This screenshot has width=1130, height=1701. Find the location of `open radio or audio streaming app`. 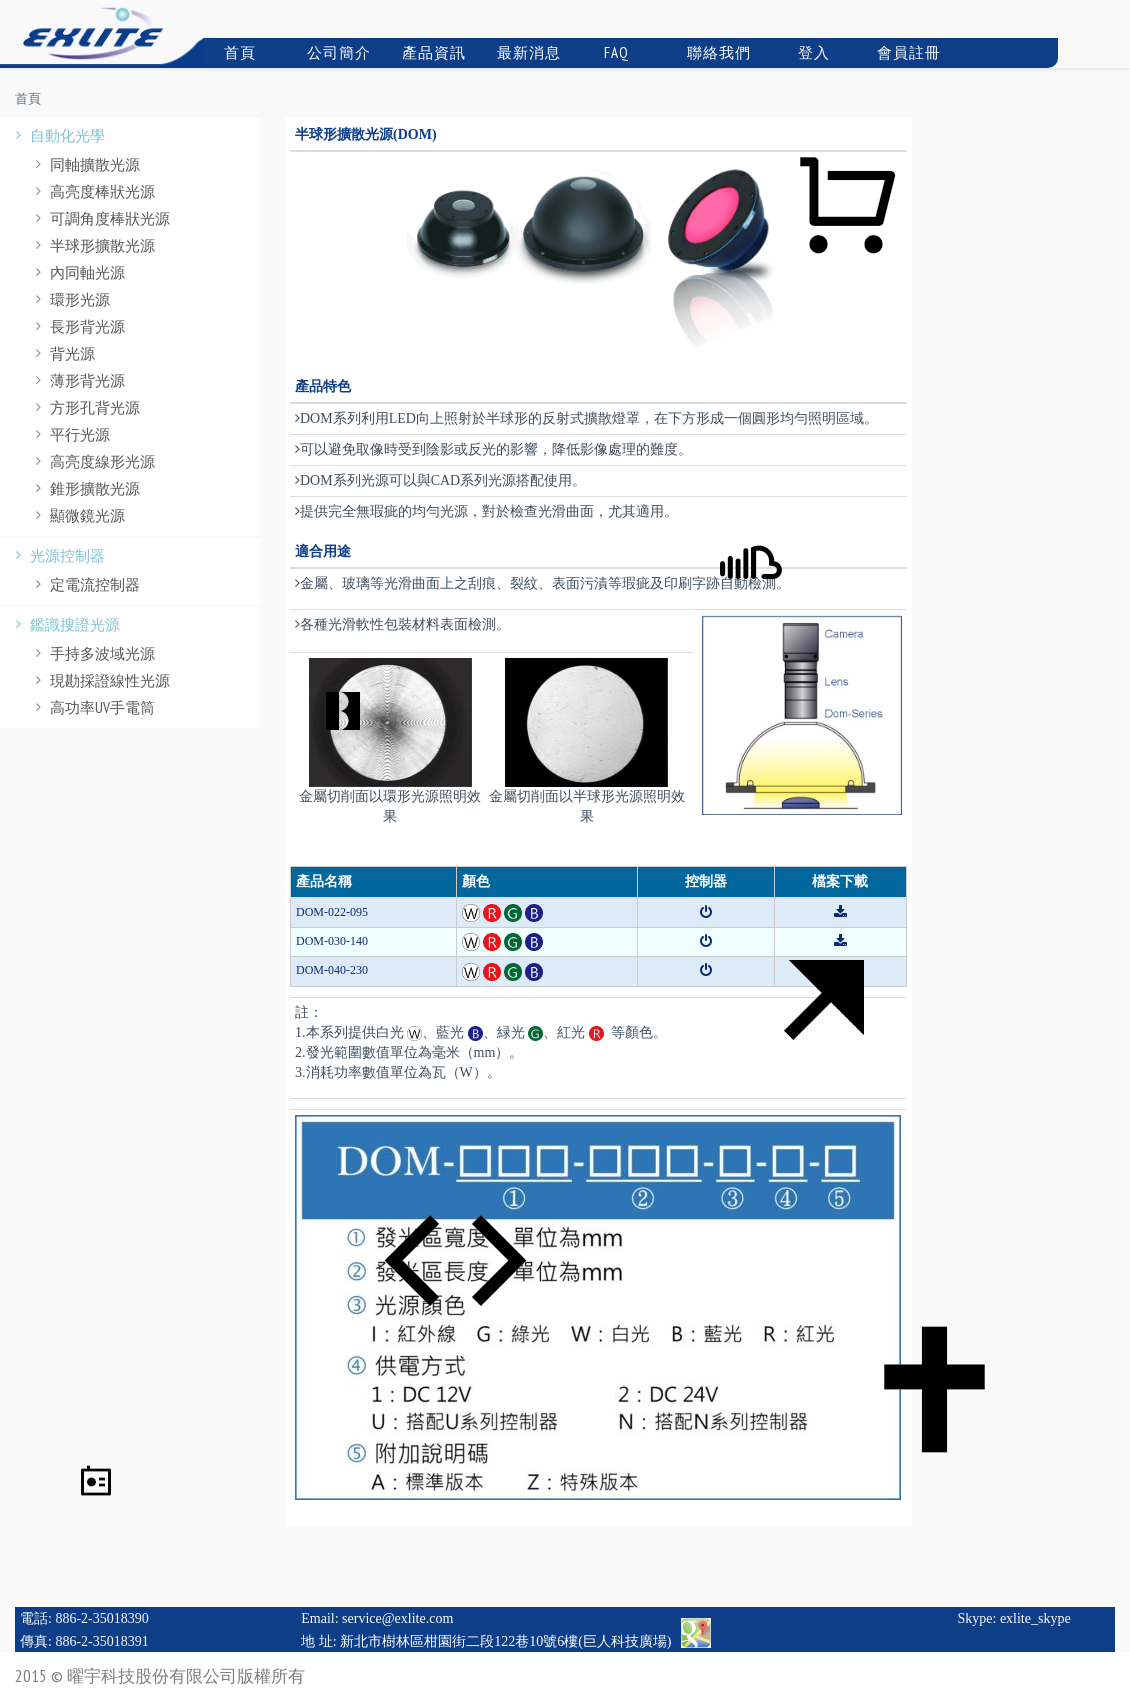

open radio or audio streaming app is located at coordinates (96, 1482).